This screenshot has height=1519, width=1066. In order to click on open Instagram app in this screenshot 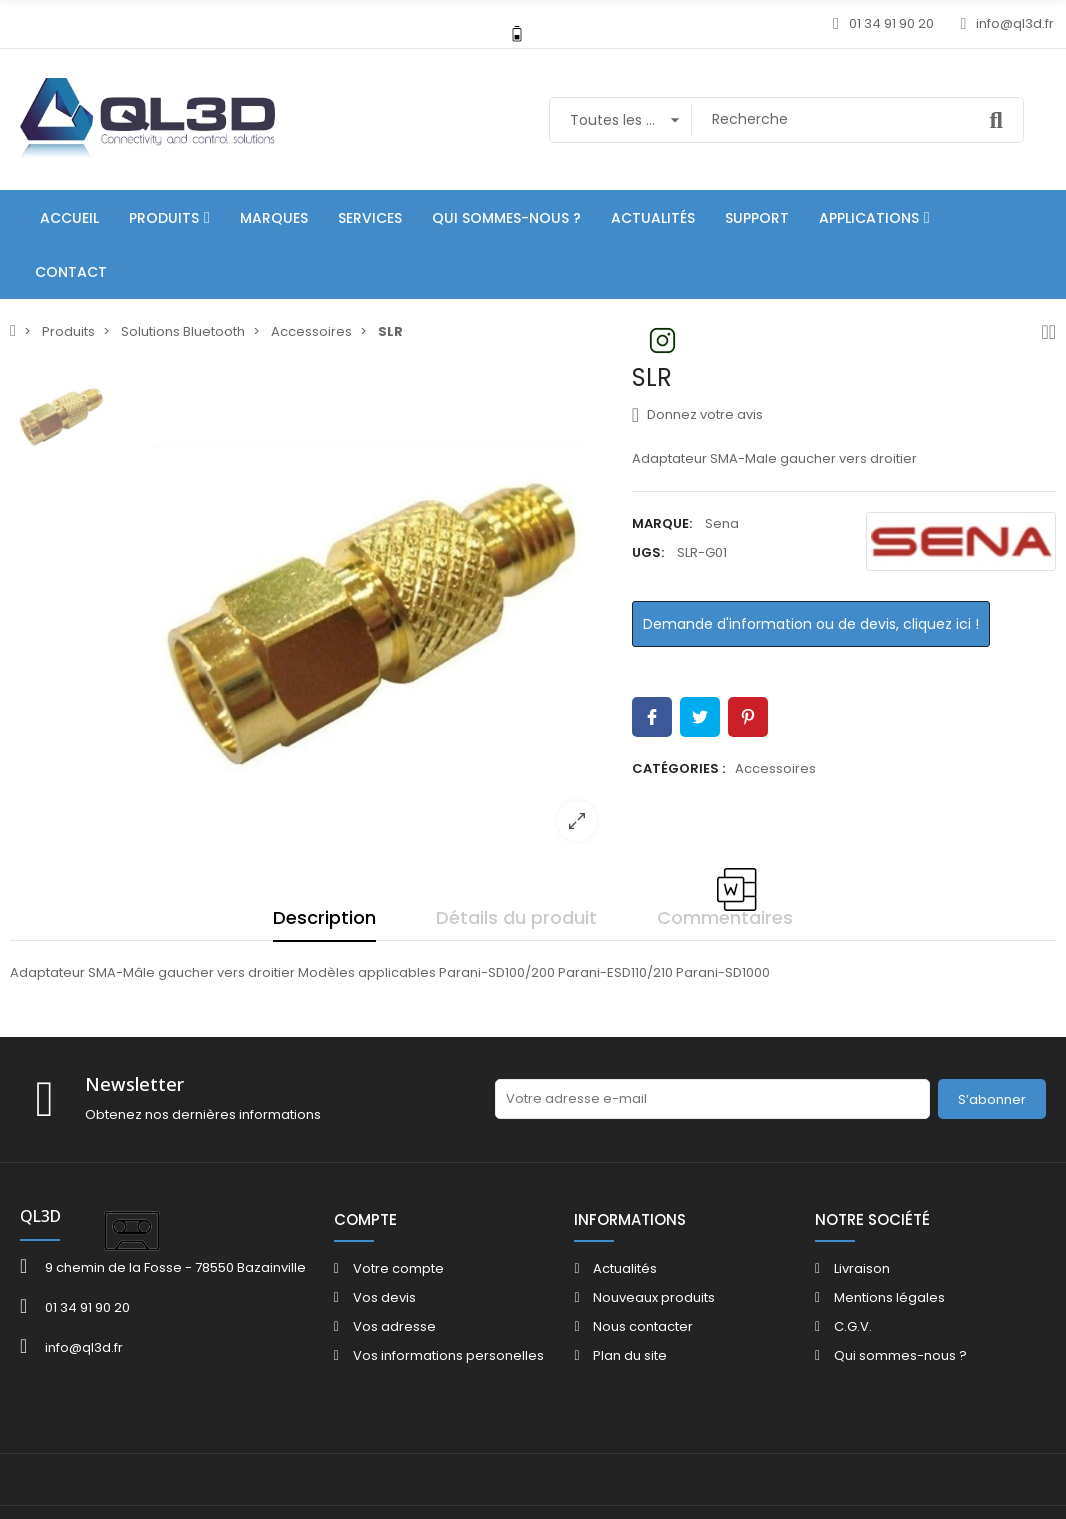, I will do `click(662, 340)`.